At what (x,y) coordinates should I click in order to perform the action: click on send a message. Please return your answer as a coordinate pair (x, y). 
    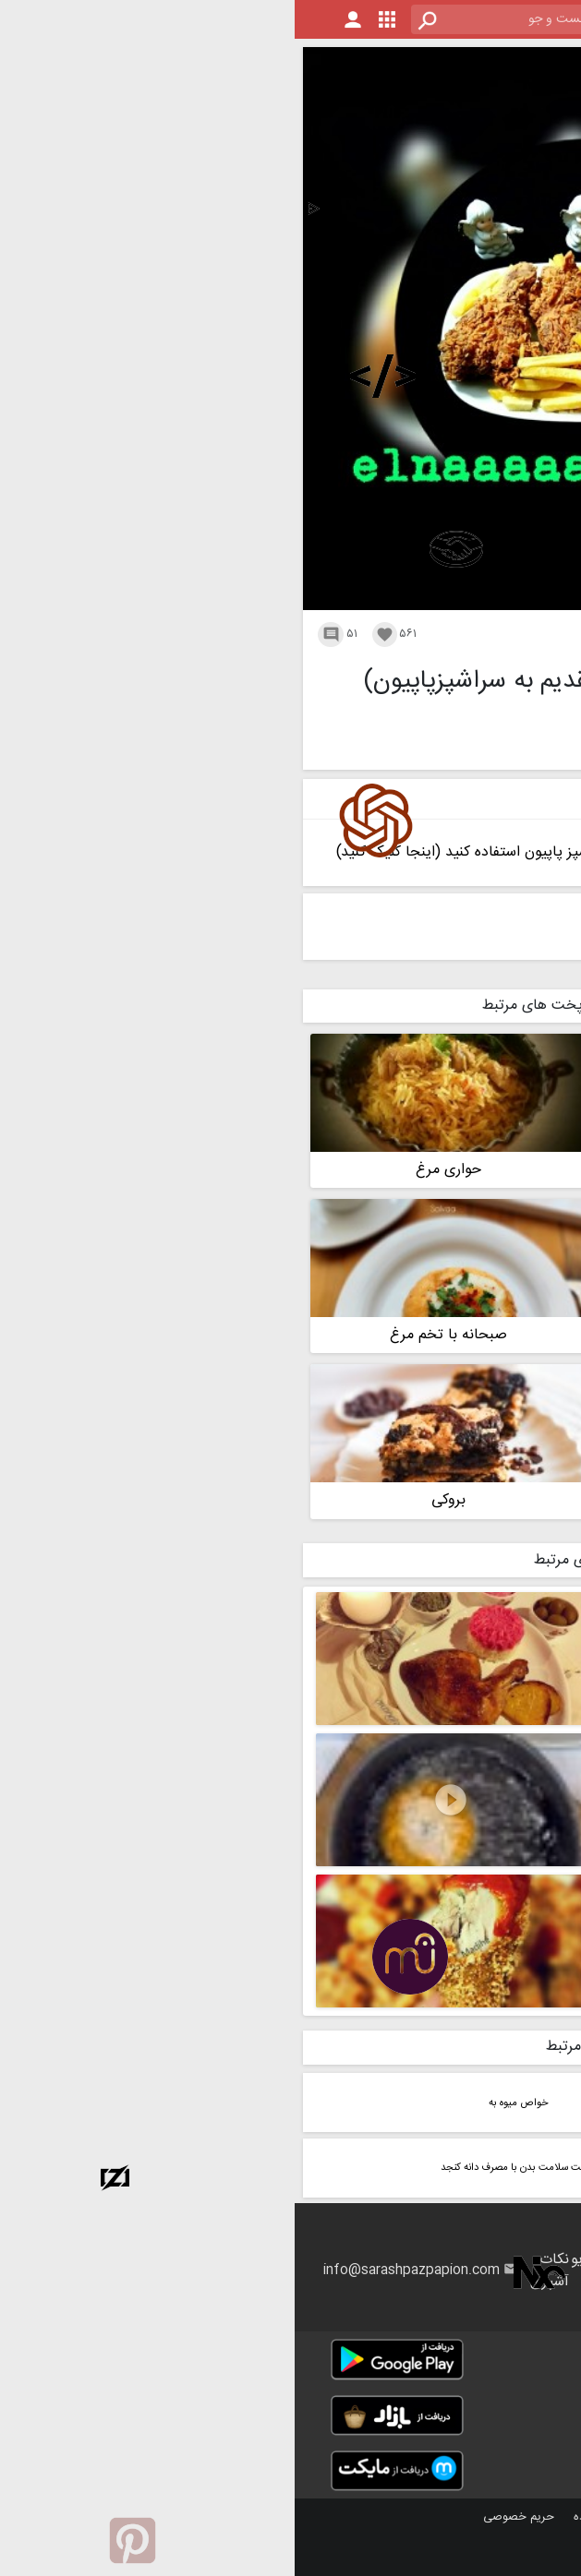
    Looking at the image, I should click on (313, 209).